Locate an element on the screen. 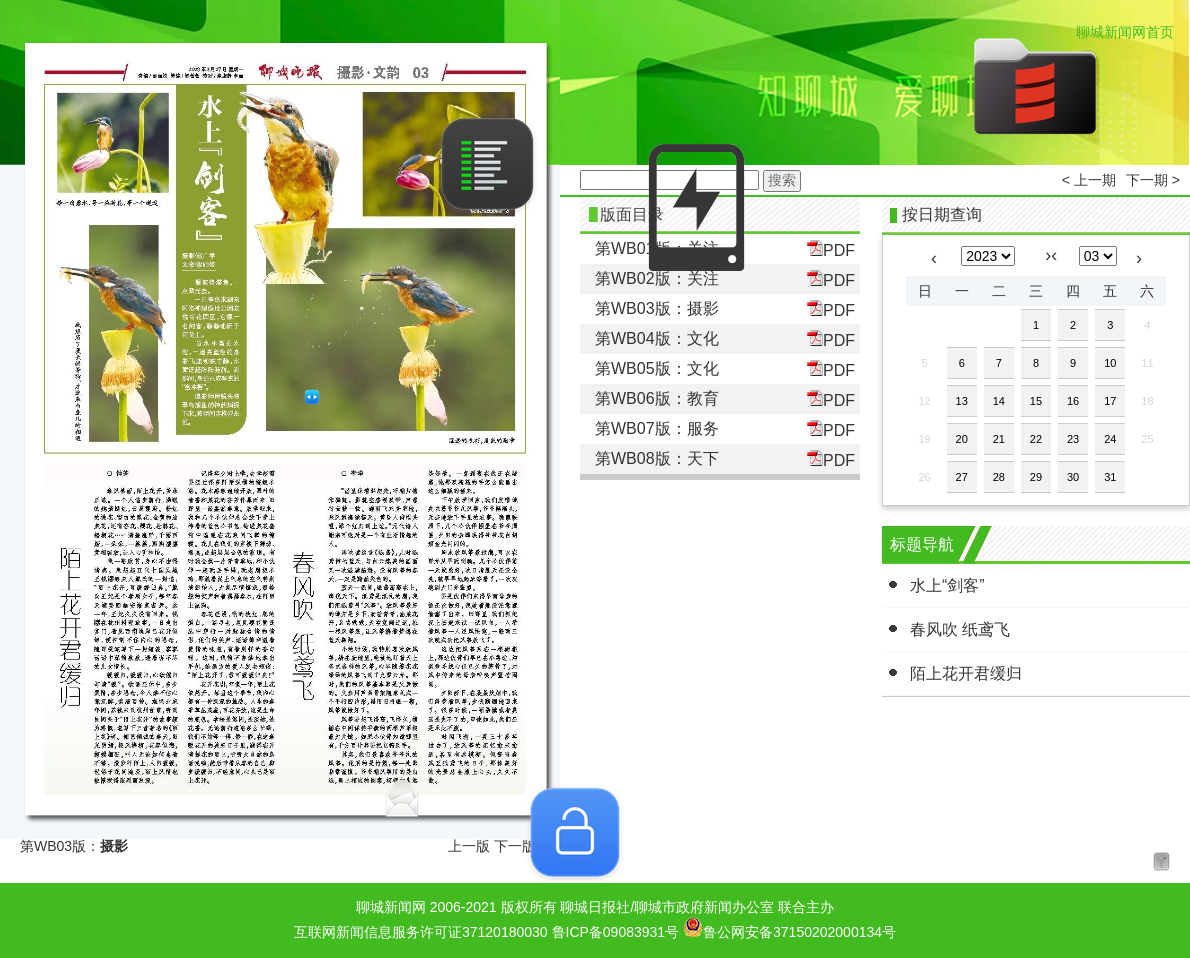 The width and height of the screenshot is (1190, 958). access firewire external hard drive is located at coordinates (1161, 861).